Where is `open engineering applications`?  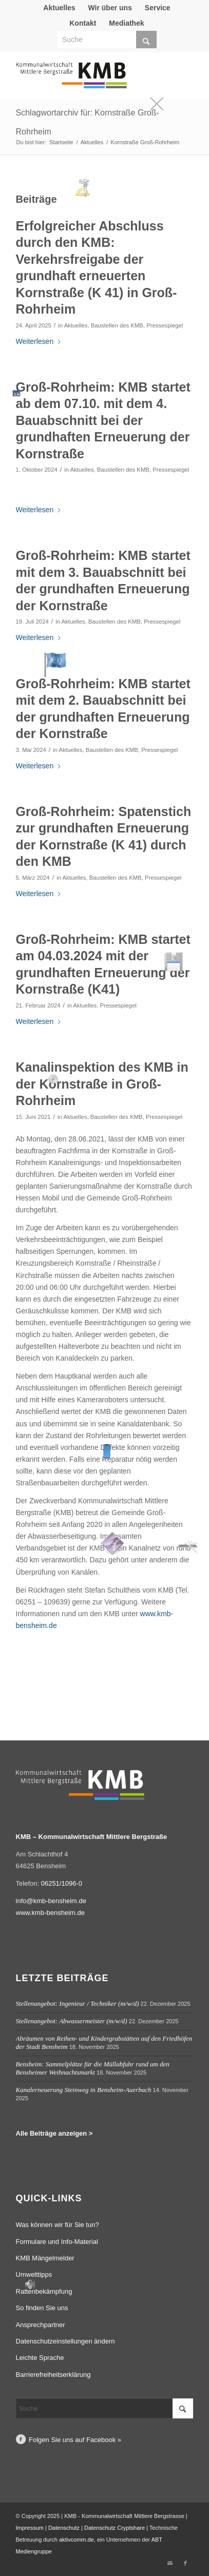
open engineering applications is located at coordinates (83, 188).